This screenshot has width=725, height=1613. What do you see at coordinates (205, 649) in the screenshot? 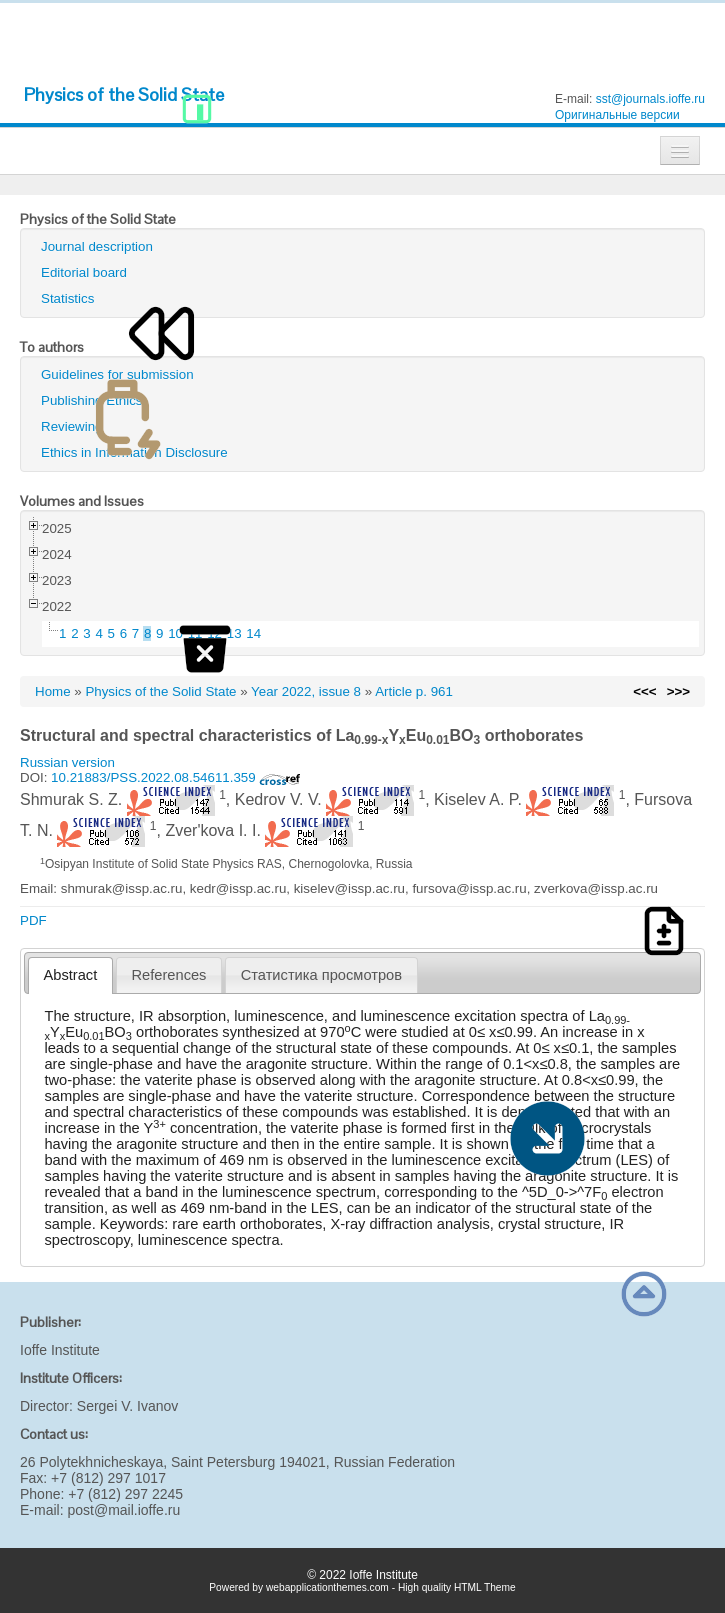
I see `delete selected item` at bounding box center [205, 649].